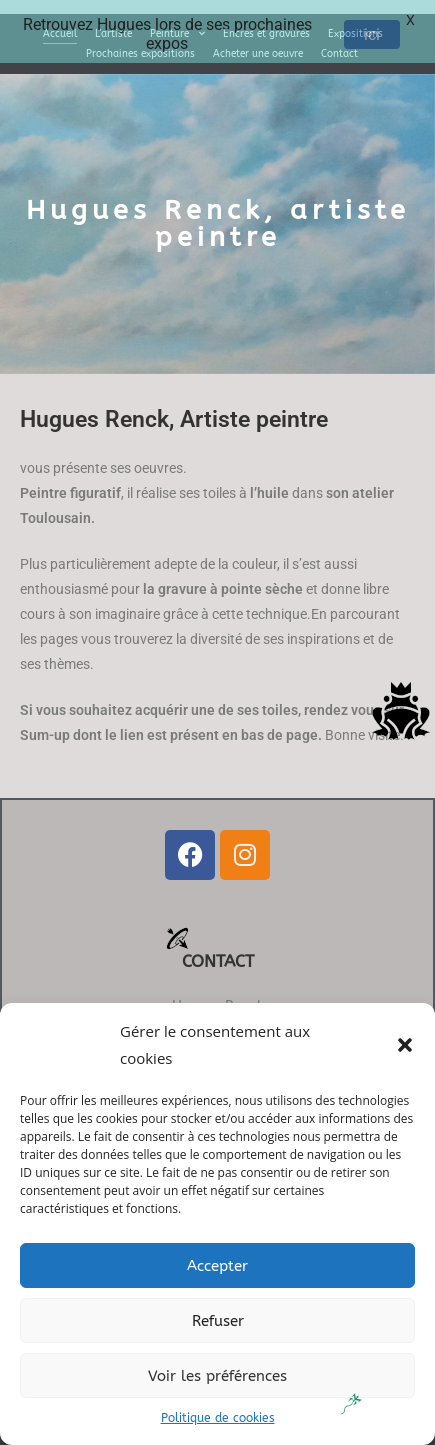 The width and height of the screenshot is (435, 1445). What do you see at coordinates (177, 938) in the screenshot?
I see `activate rapid or accelerated movement` at bounding box center [177, 938].